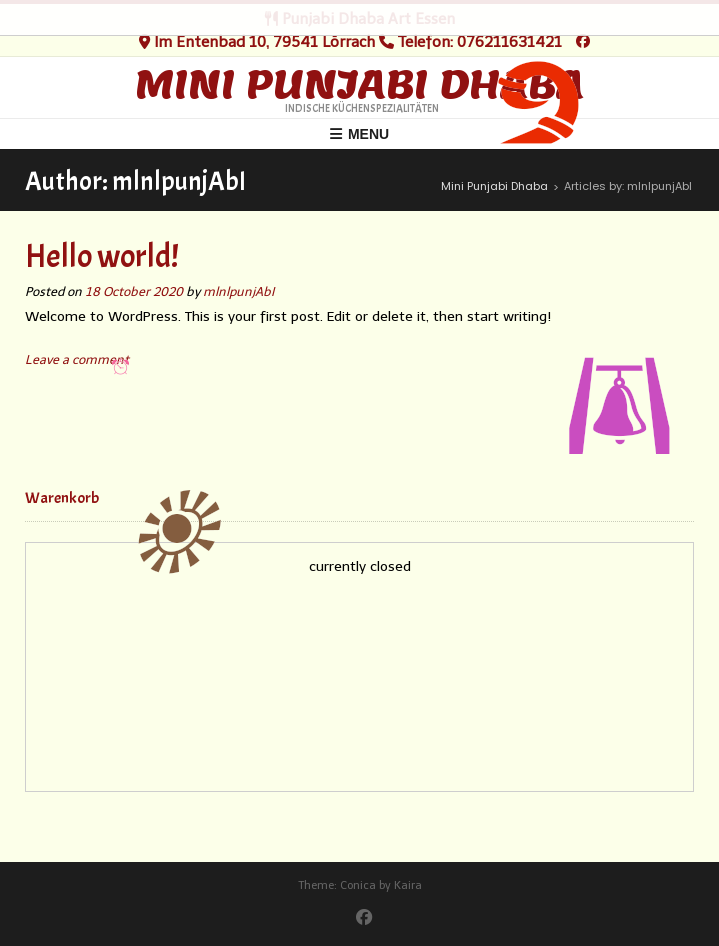 The height and width of the screenshot is (946, 719). Describe the element at coordinates (537, 102) in the screenshot. I see `represents a sea creature or kraken in a game interface` at that location.